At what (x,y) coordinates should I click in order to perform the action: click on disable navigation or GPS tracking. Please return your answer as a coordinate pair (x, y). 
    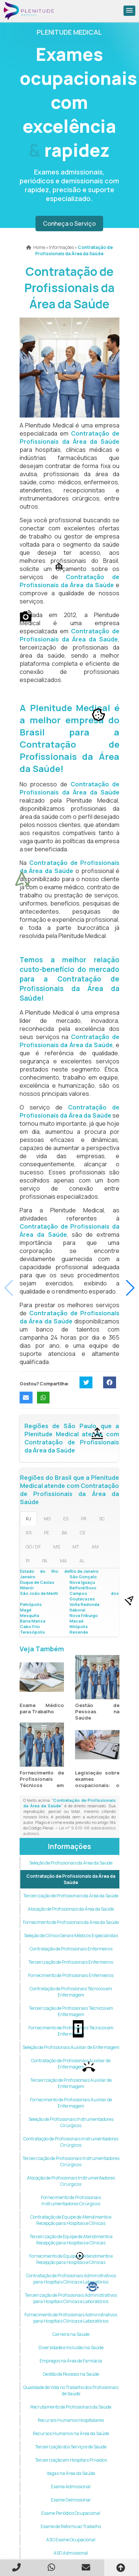
    Looking at the image, I should click on (22, 879).